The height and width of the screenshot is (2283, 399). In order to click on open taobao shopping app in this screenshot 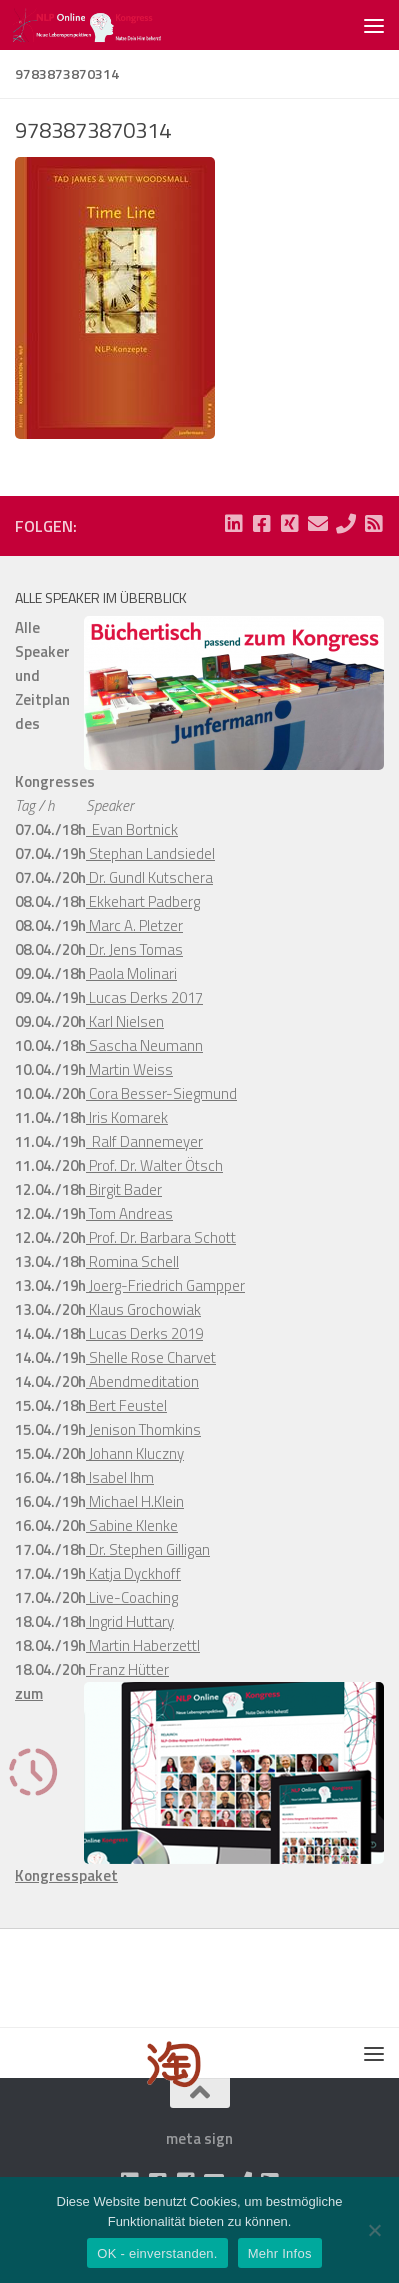, I will do `click(174, 2063)`.